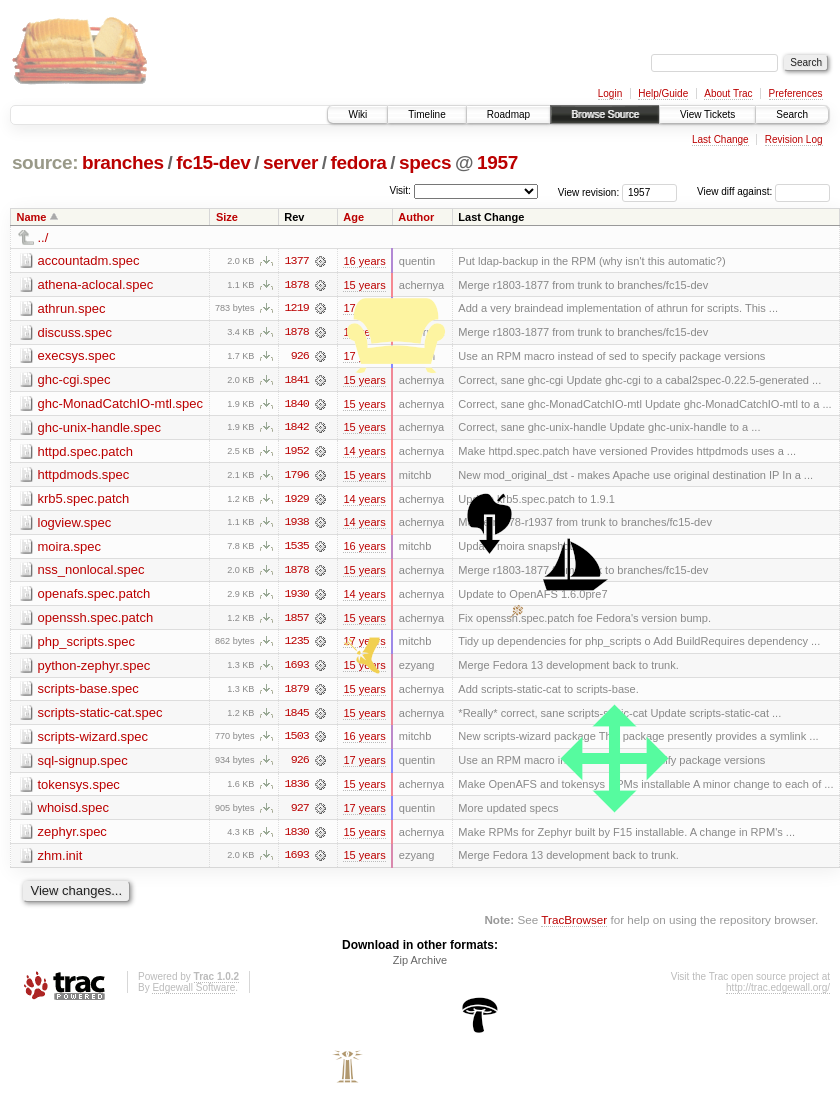  I want to click on access sailing or boating activities, so click(575, 564).